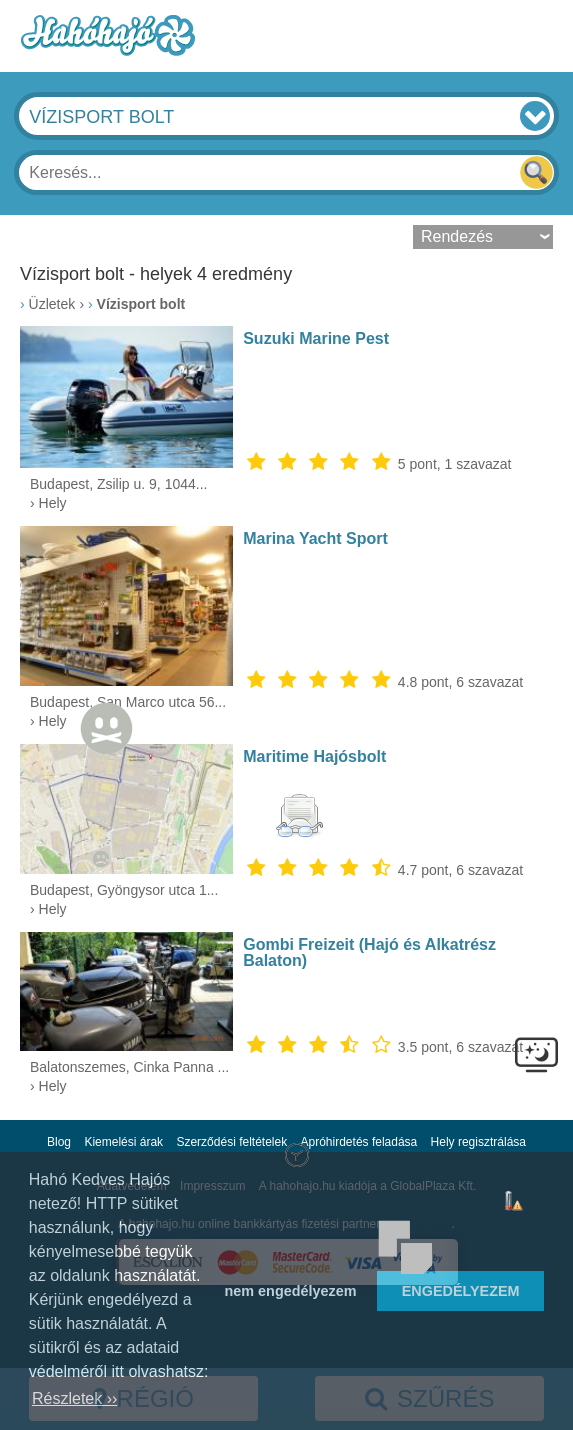 This screenshot has height=1430, width=573. What do you see at coordinates (297, 1155) in the screenshot?
I see `open the clock app` at bounding box center [297, 1155].